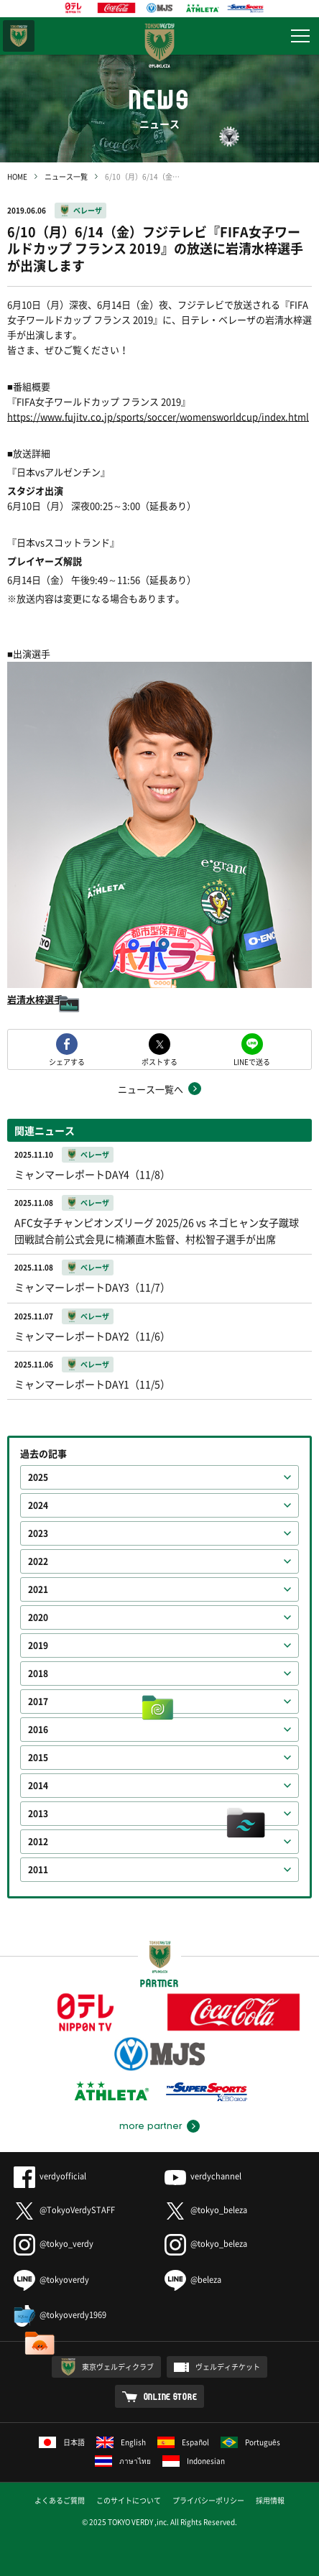 The height and width of the screenshot is (2576, 319). What do you see at coordinates (40, 2344) in the screenshot?
I see `open rust programming projects folder` at bounding box center [40, 2344].